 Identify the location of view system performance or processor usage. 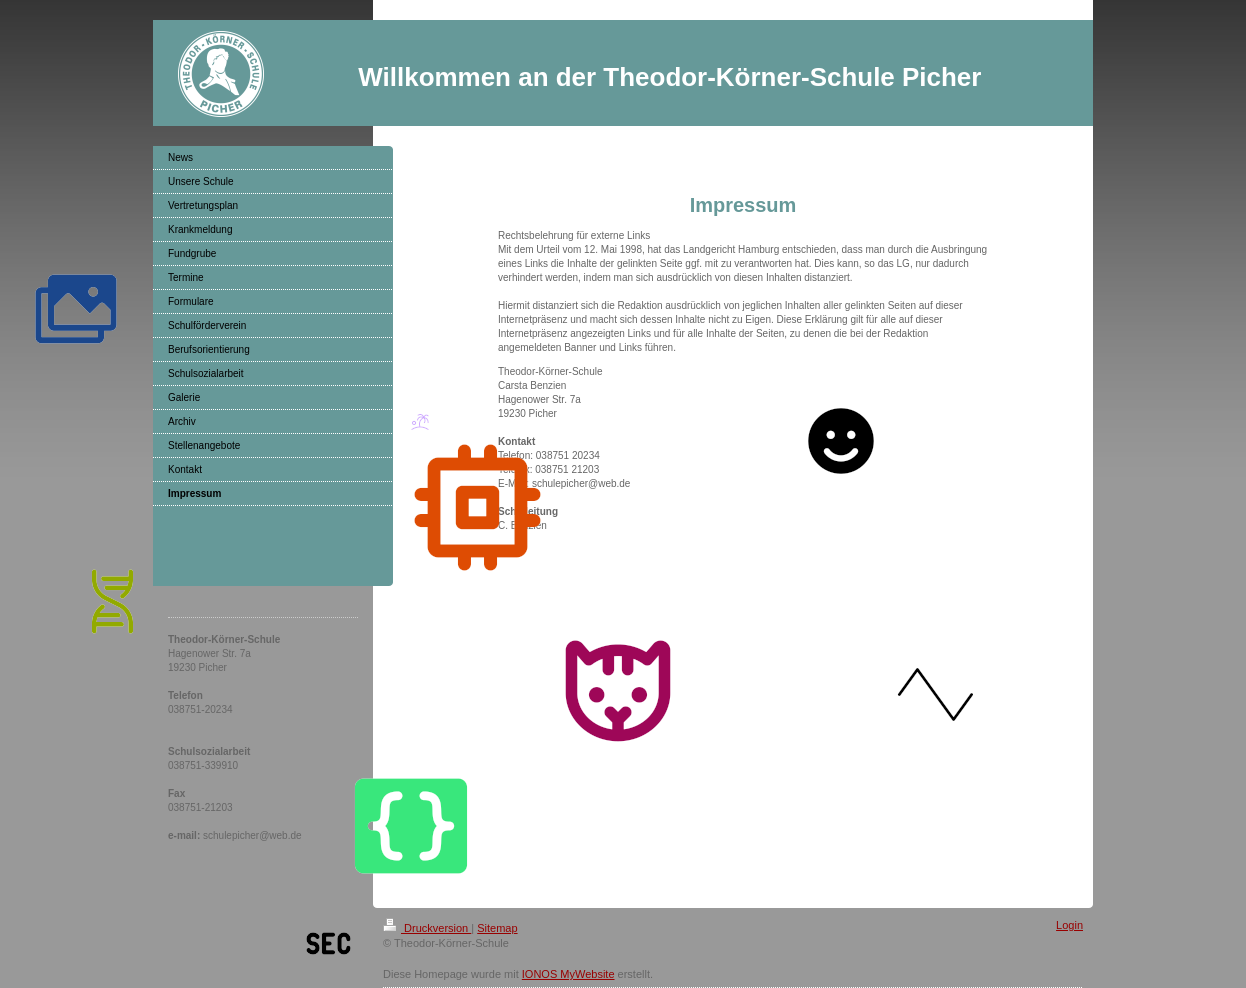
(477, 507).